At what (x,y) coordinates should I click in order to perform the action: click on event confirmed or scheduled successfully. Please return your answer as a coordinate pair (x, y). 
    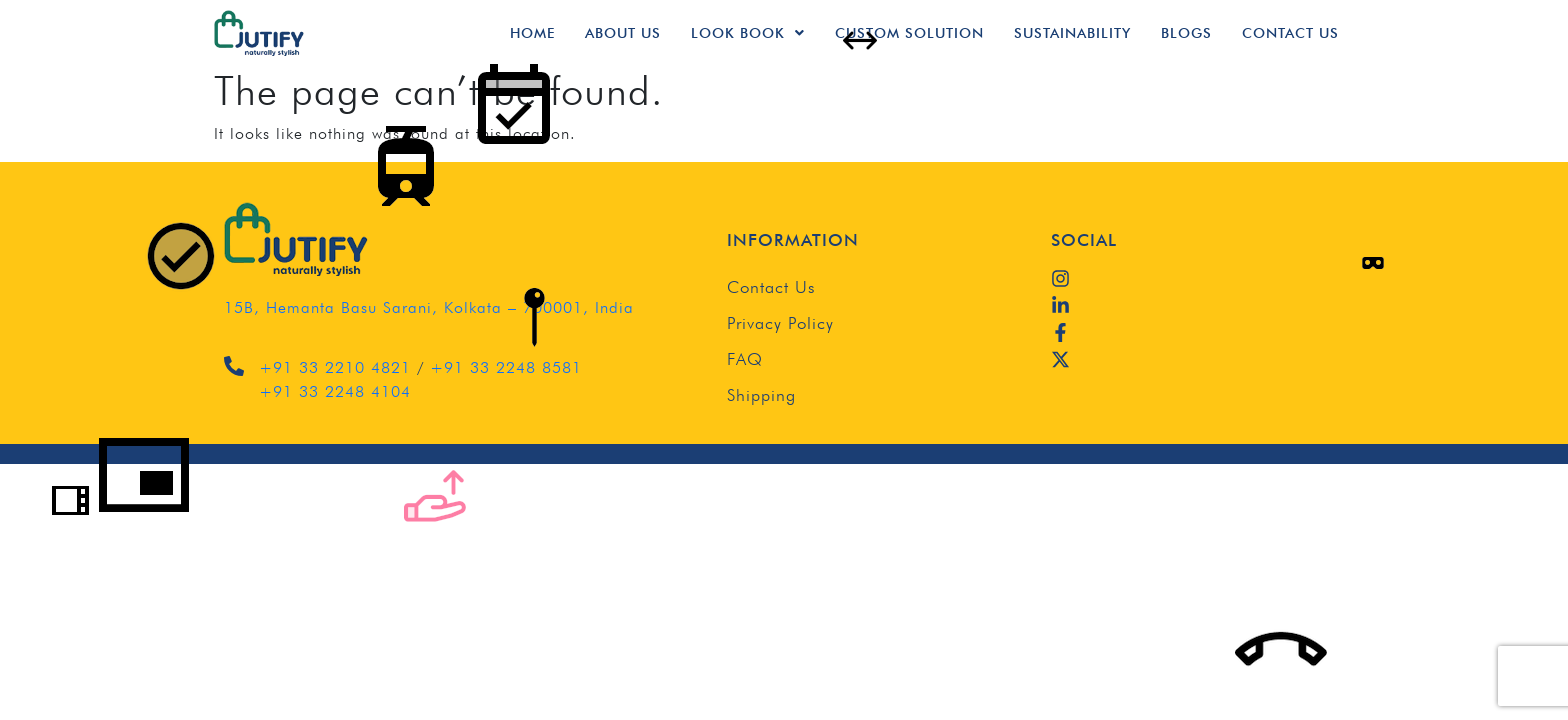
    Looking at the image, I should click on (514, 108).